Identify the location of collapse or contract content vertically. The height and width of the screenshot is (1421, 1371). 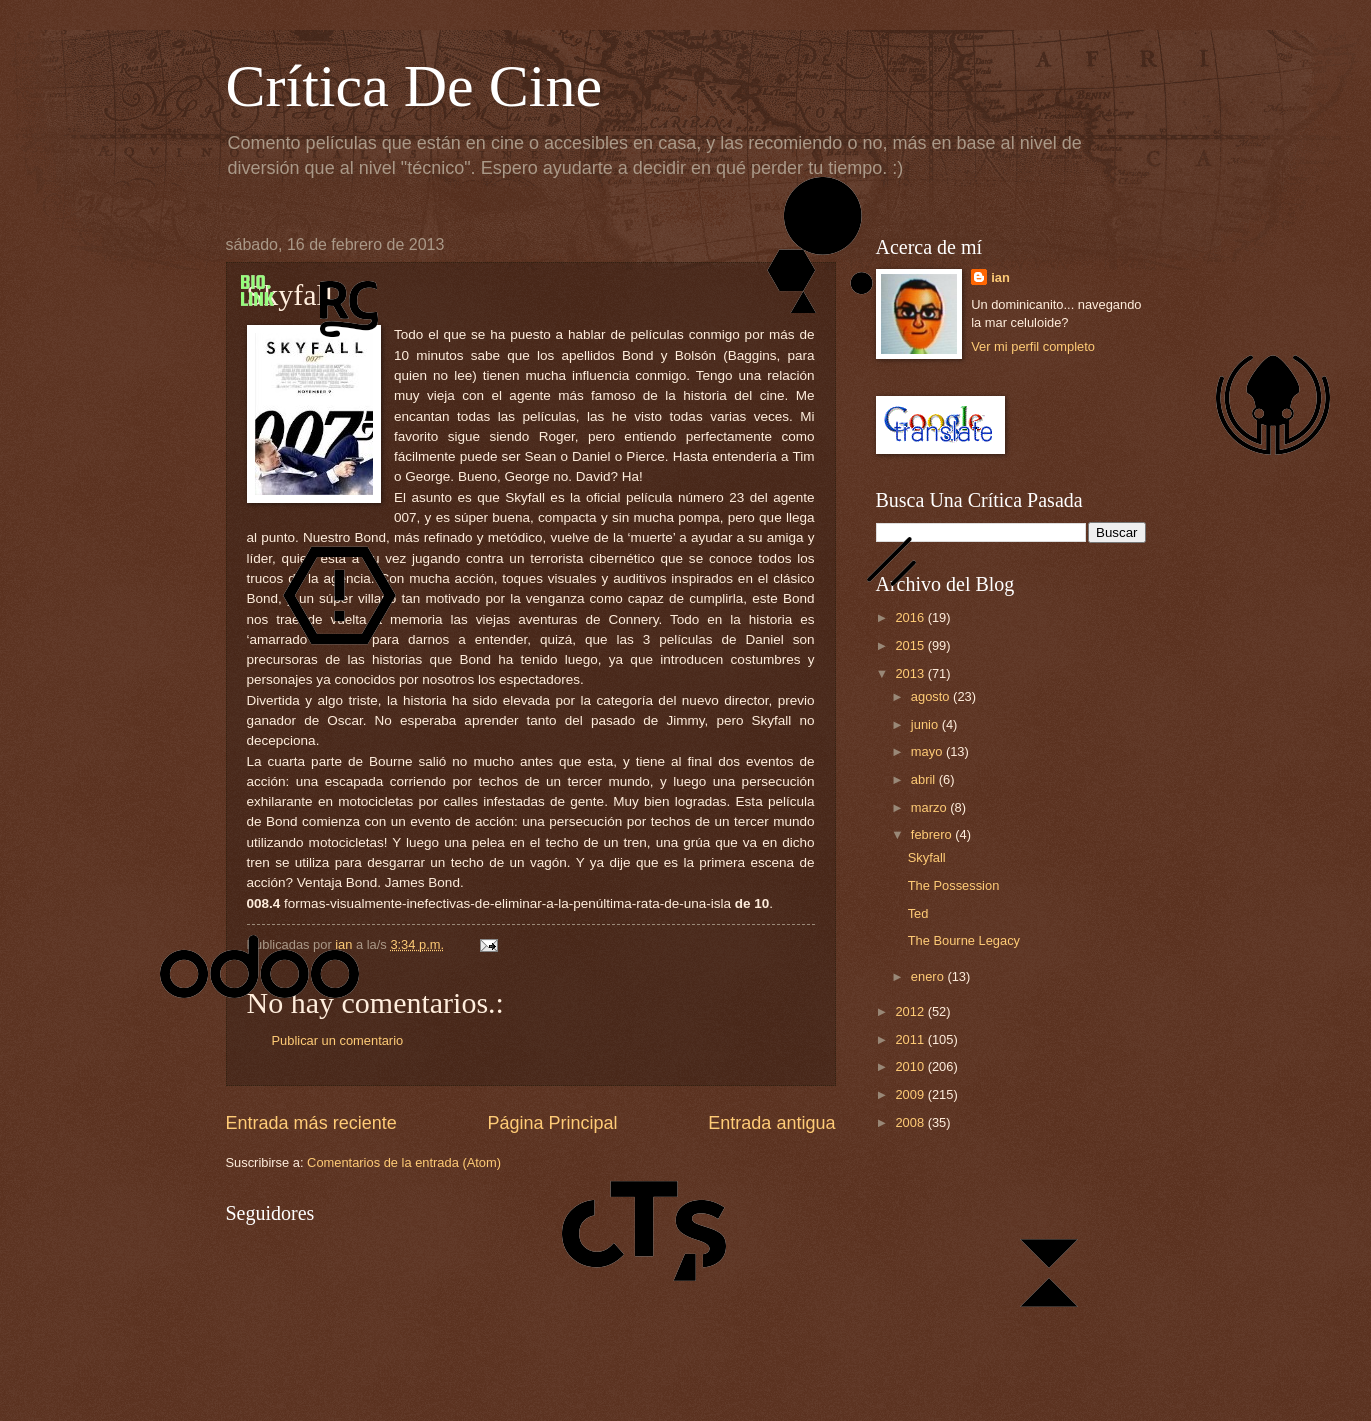
(1049, 1273).